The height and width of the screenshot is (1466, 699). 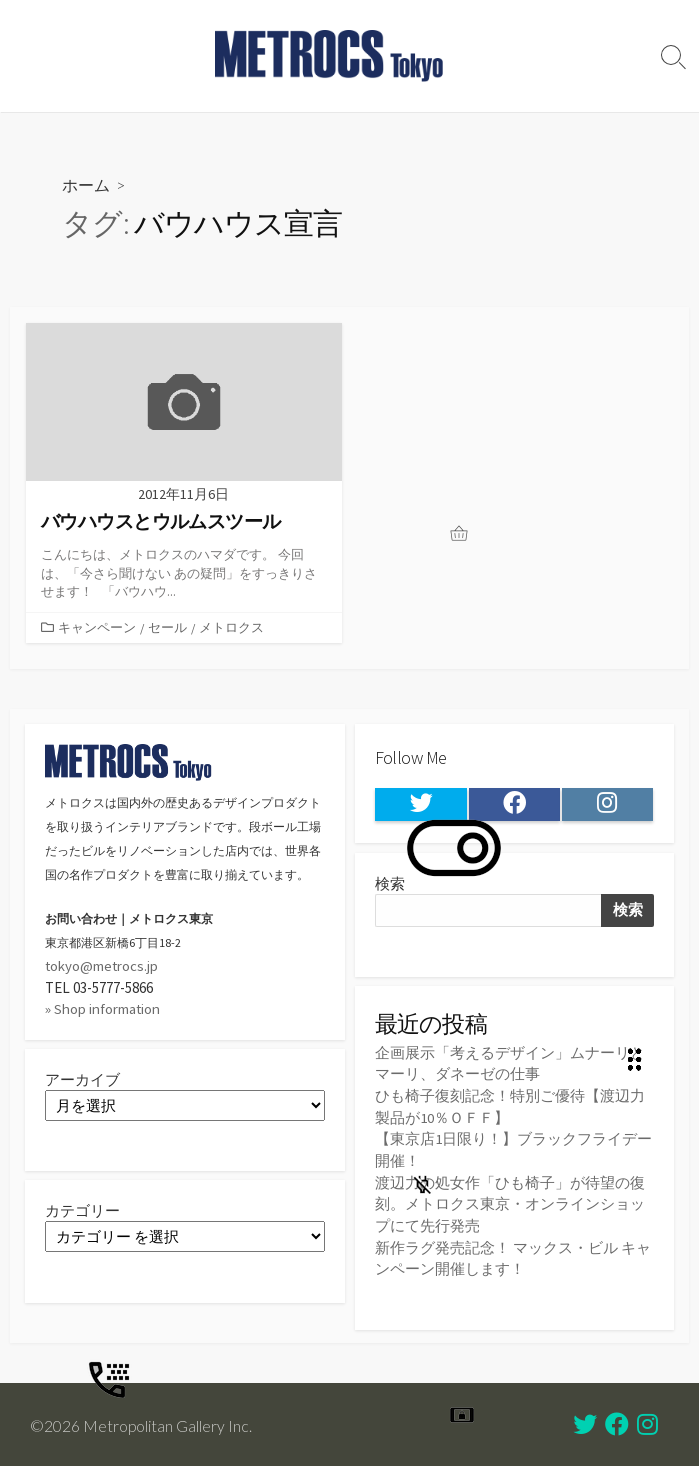 What do you see at coordinates (462, 1415) in the screenshot?
I see `lock screen in landscape orientation` at bounding box center [462, 1415].